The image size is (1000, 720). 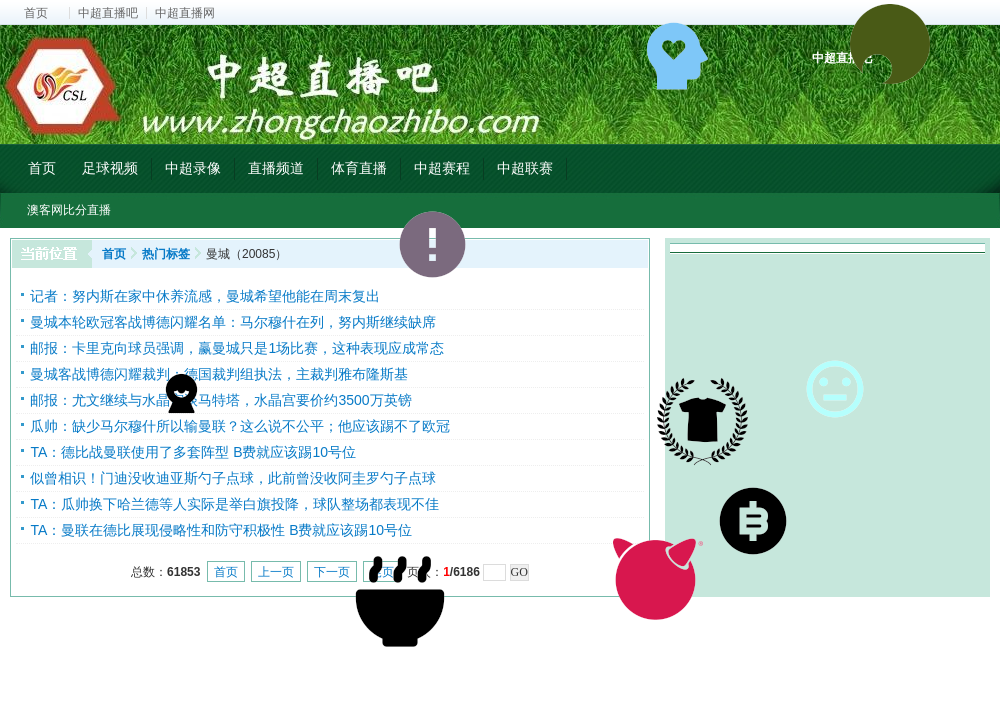 What do you see at coordinates (658, 579) in the screenshot?
I see `FreeBSD operating system logo` at bounding box center [658, 579].